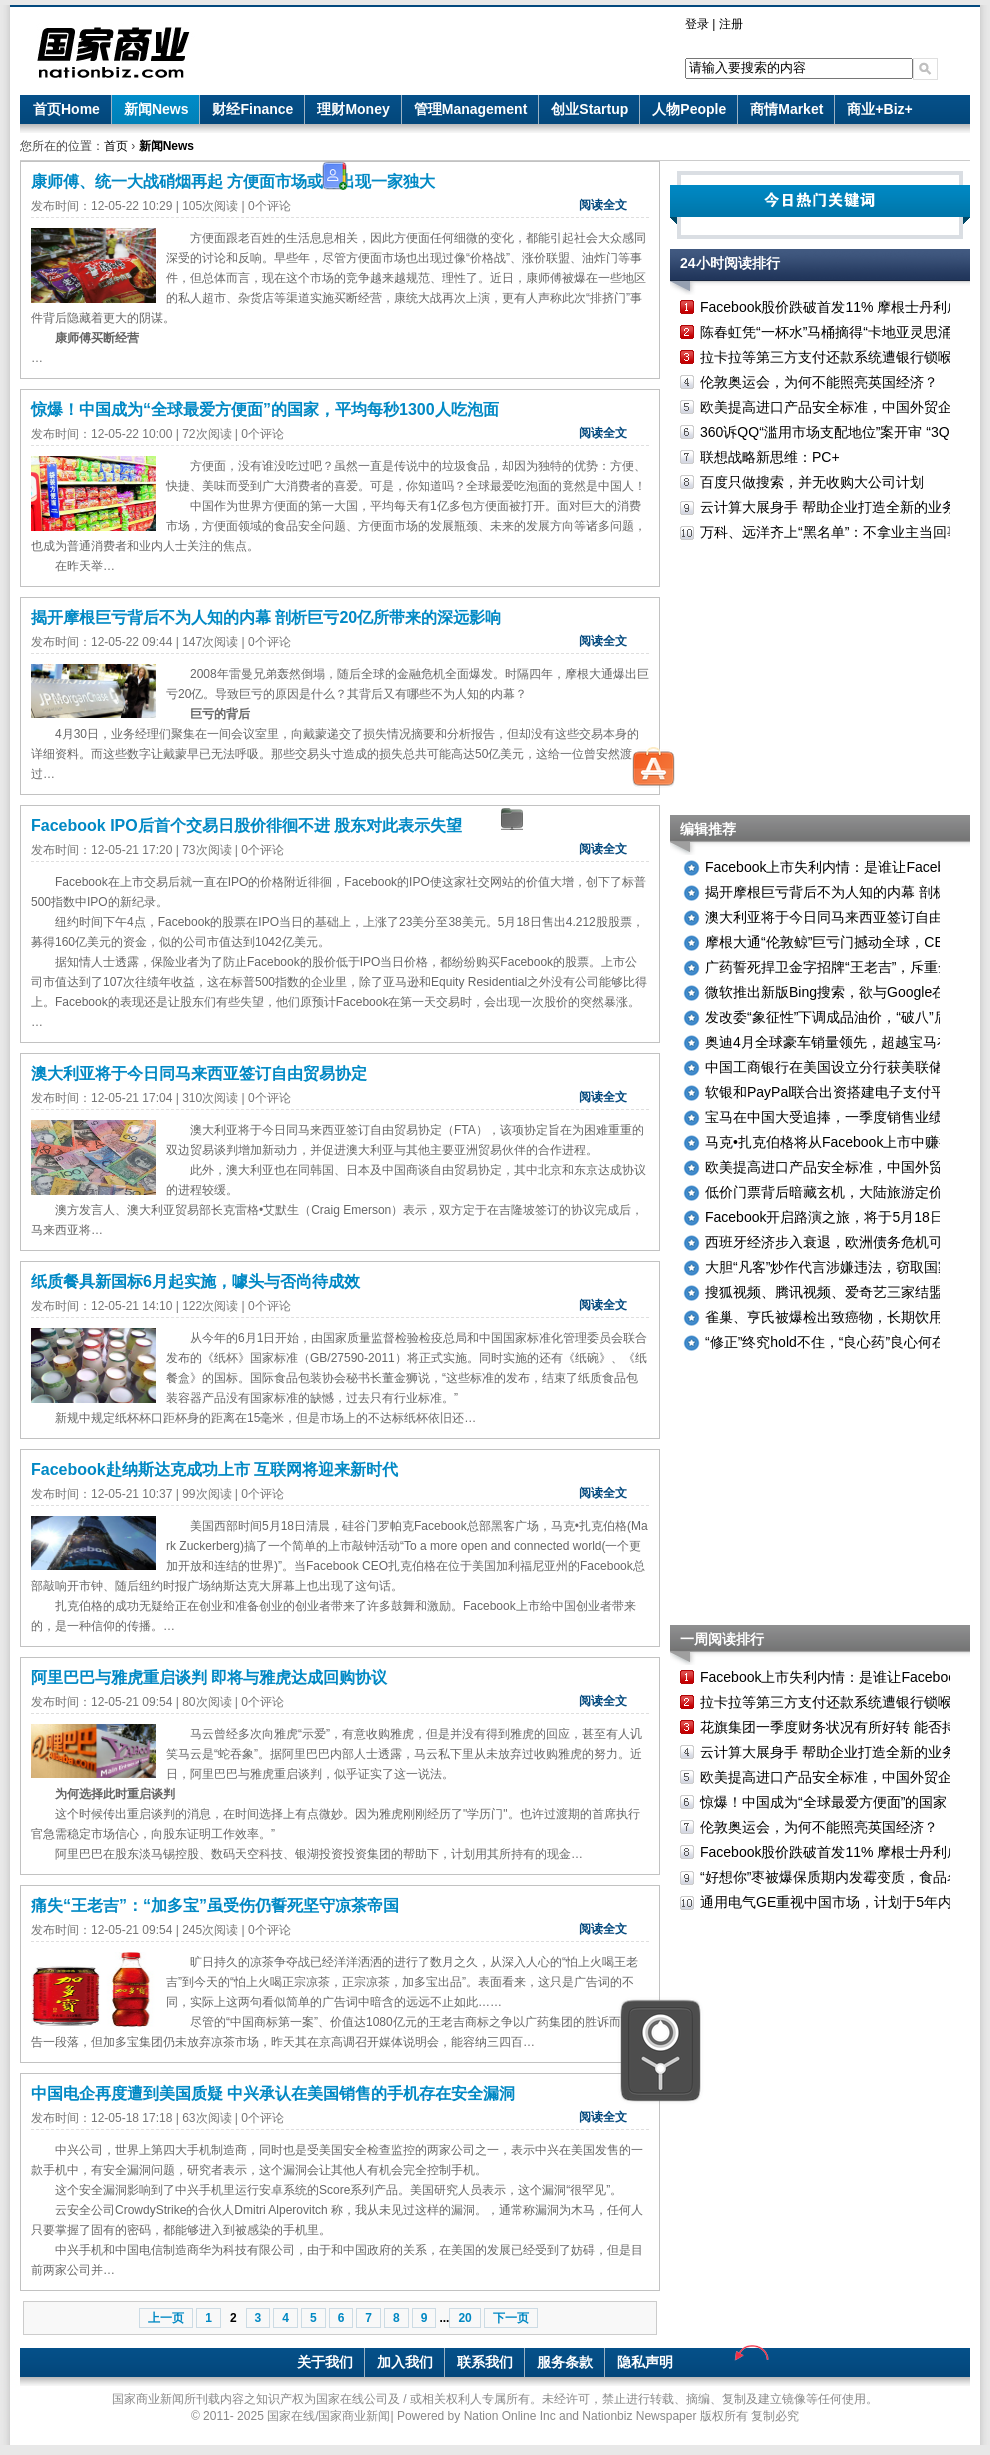  I want to click on open the backups application, so click(660, 2050).